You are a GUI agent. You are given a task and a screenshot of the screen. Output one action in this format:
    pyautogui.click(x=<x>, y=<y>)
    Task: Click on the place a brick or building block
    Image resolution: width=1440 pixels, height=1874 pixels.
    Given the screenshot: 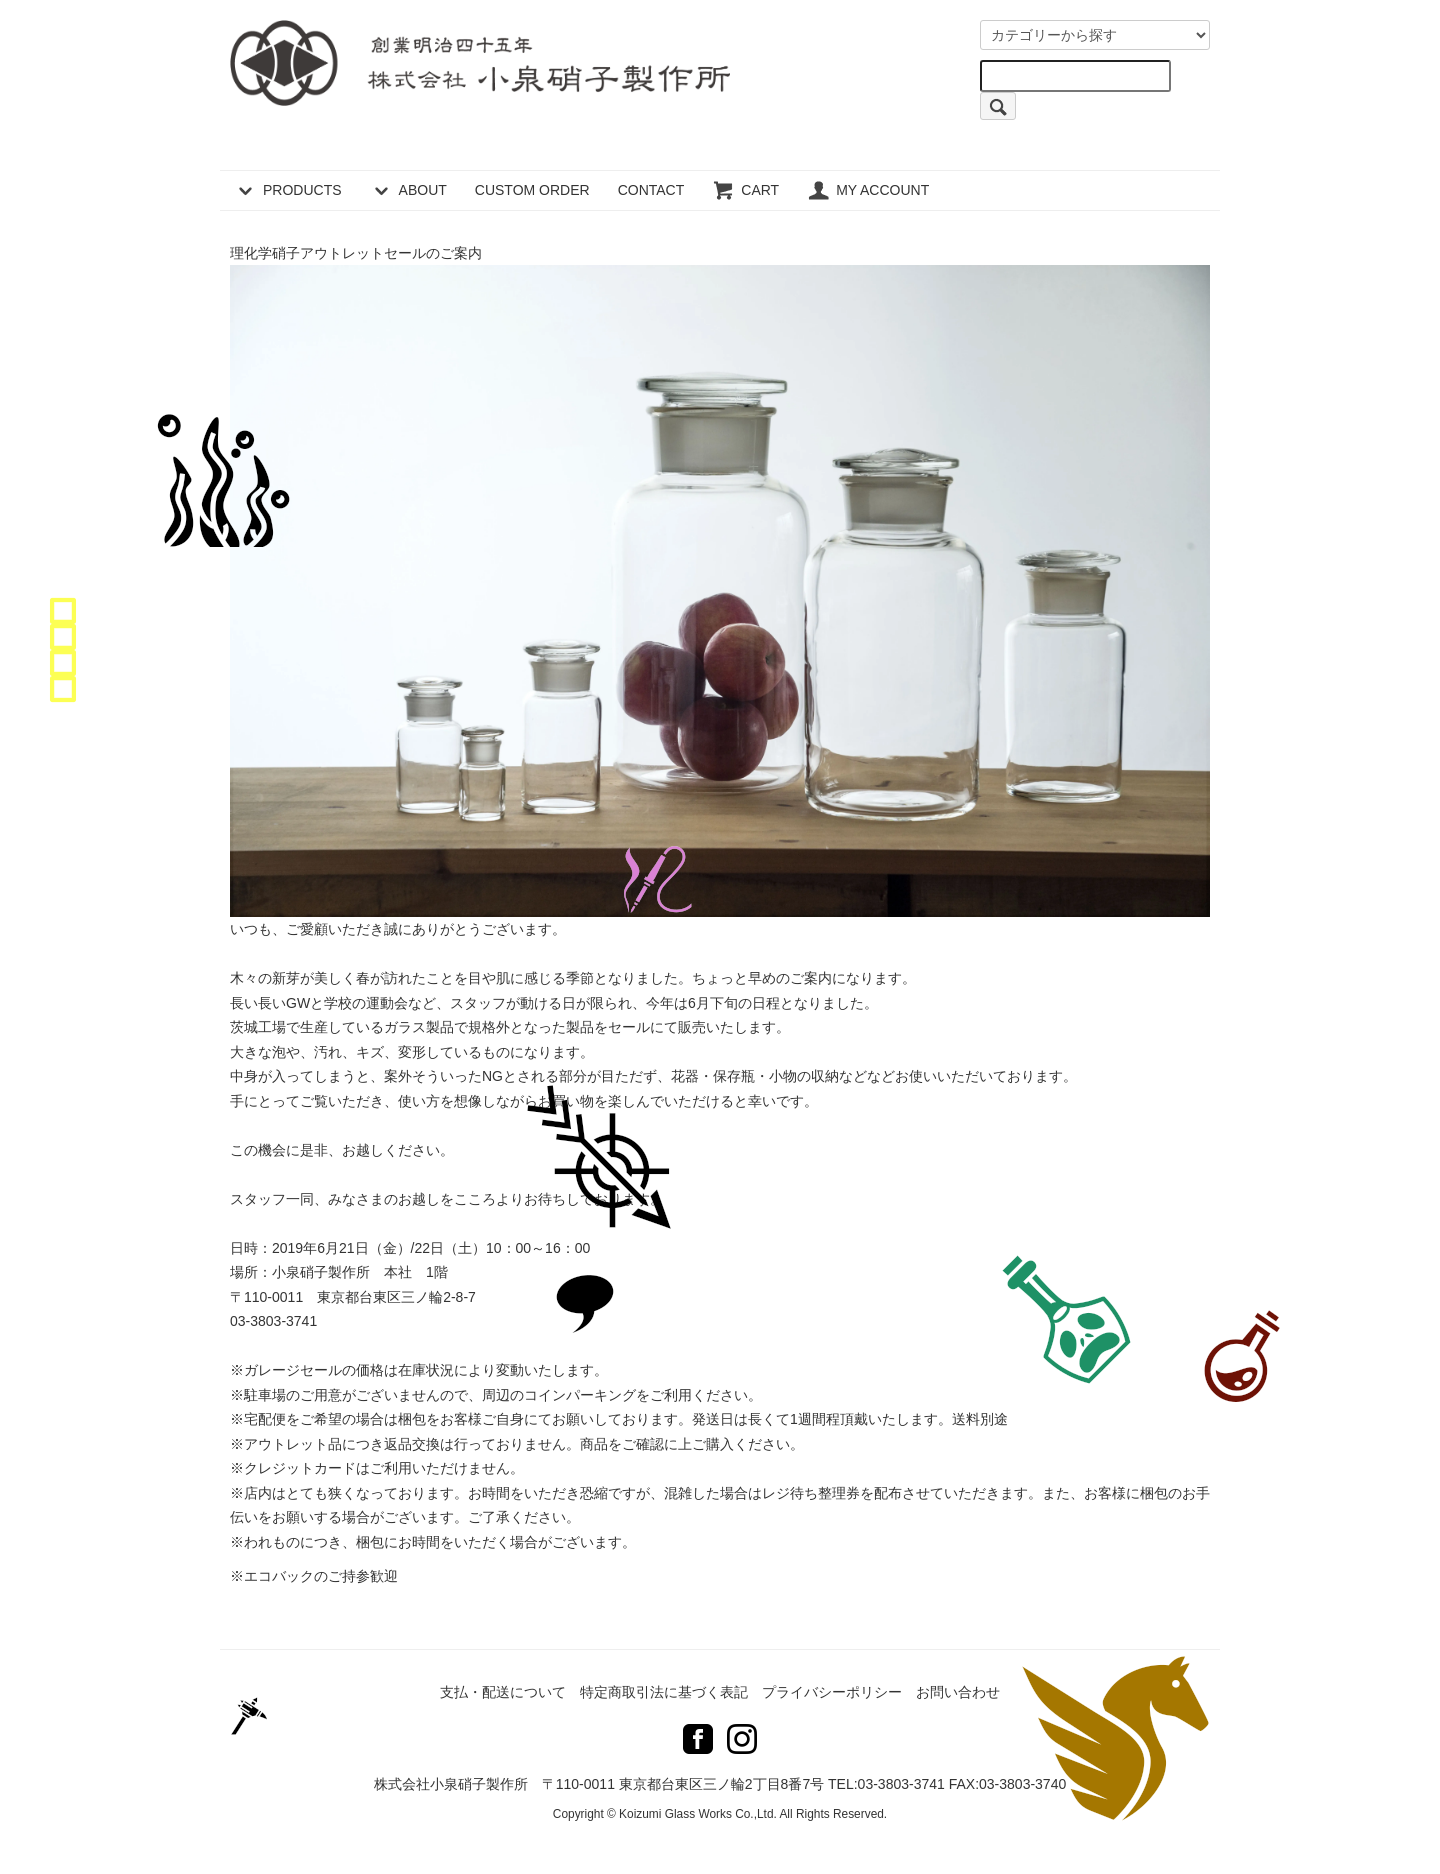 What is the action you would take?
    pyautogui.click(x=63, y=650)
    